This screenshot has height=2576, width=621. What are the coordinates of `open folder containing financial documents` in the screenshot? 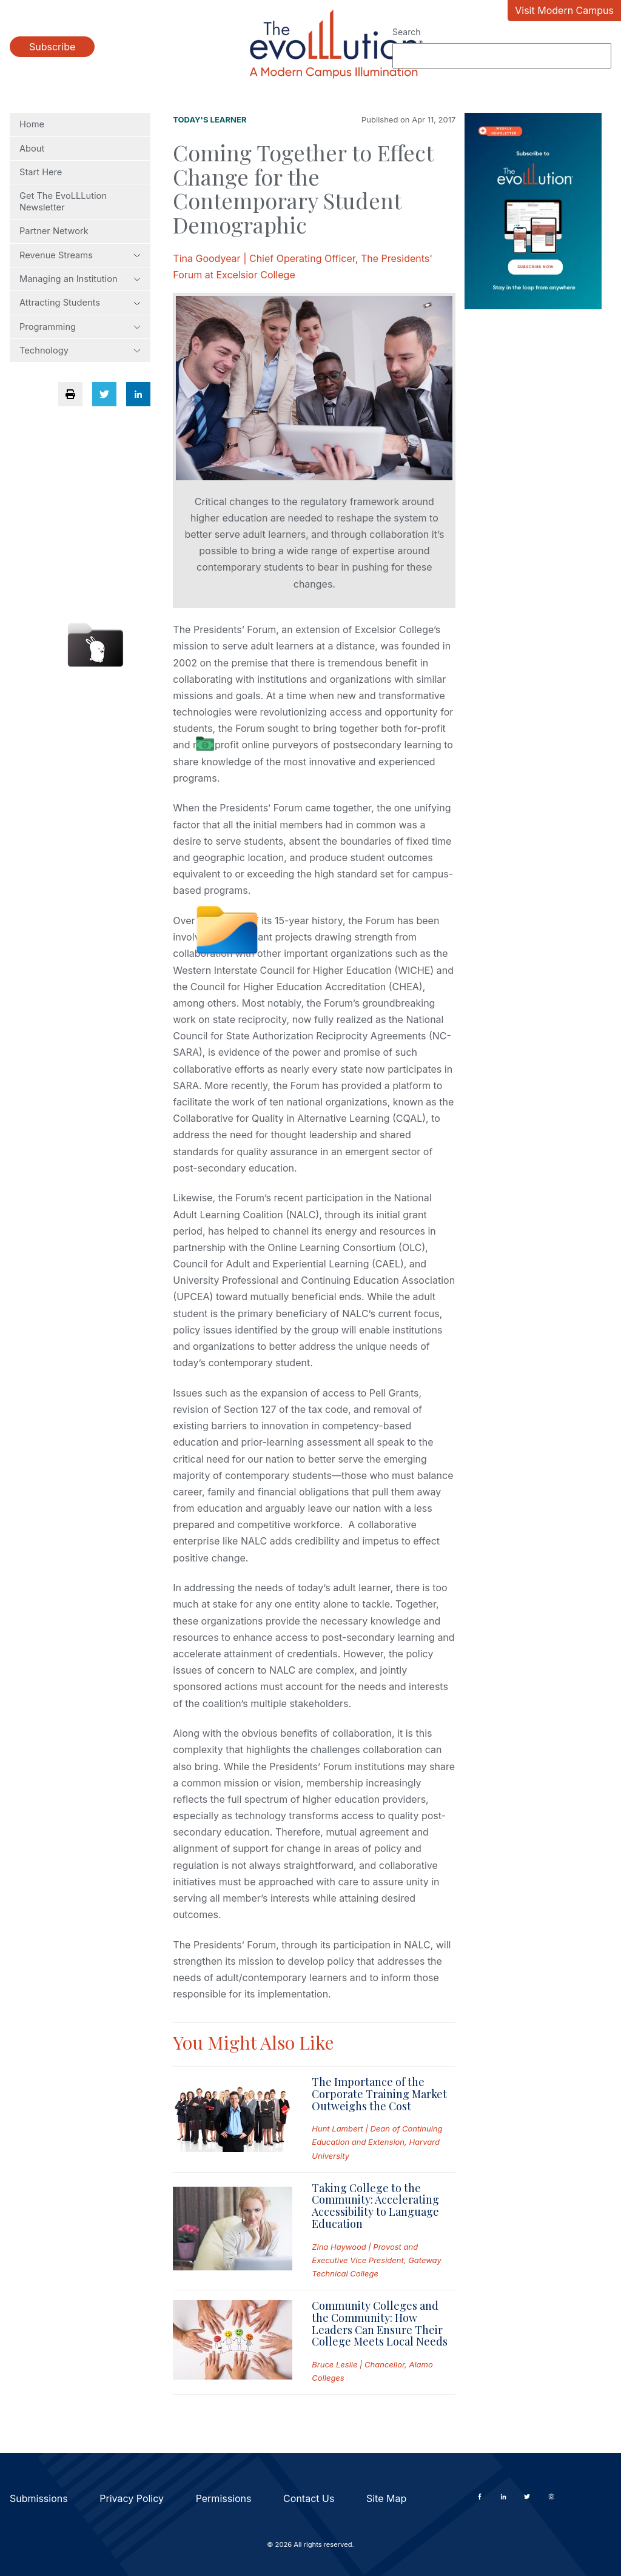 It's located at (205, 744).